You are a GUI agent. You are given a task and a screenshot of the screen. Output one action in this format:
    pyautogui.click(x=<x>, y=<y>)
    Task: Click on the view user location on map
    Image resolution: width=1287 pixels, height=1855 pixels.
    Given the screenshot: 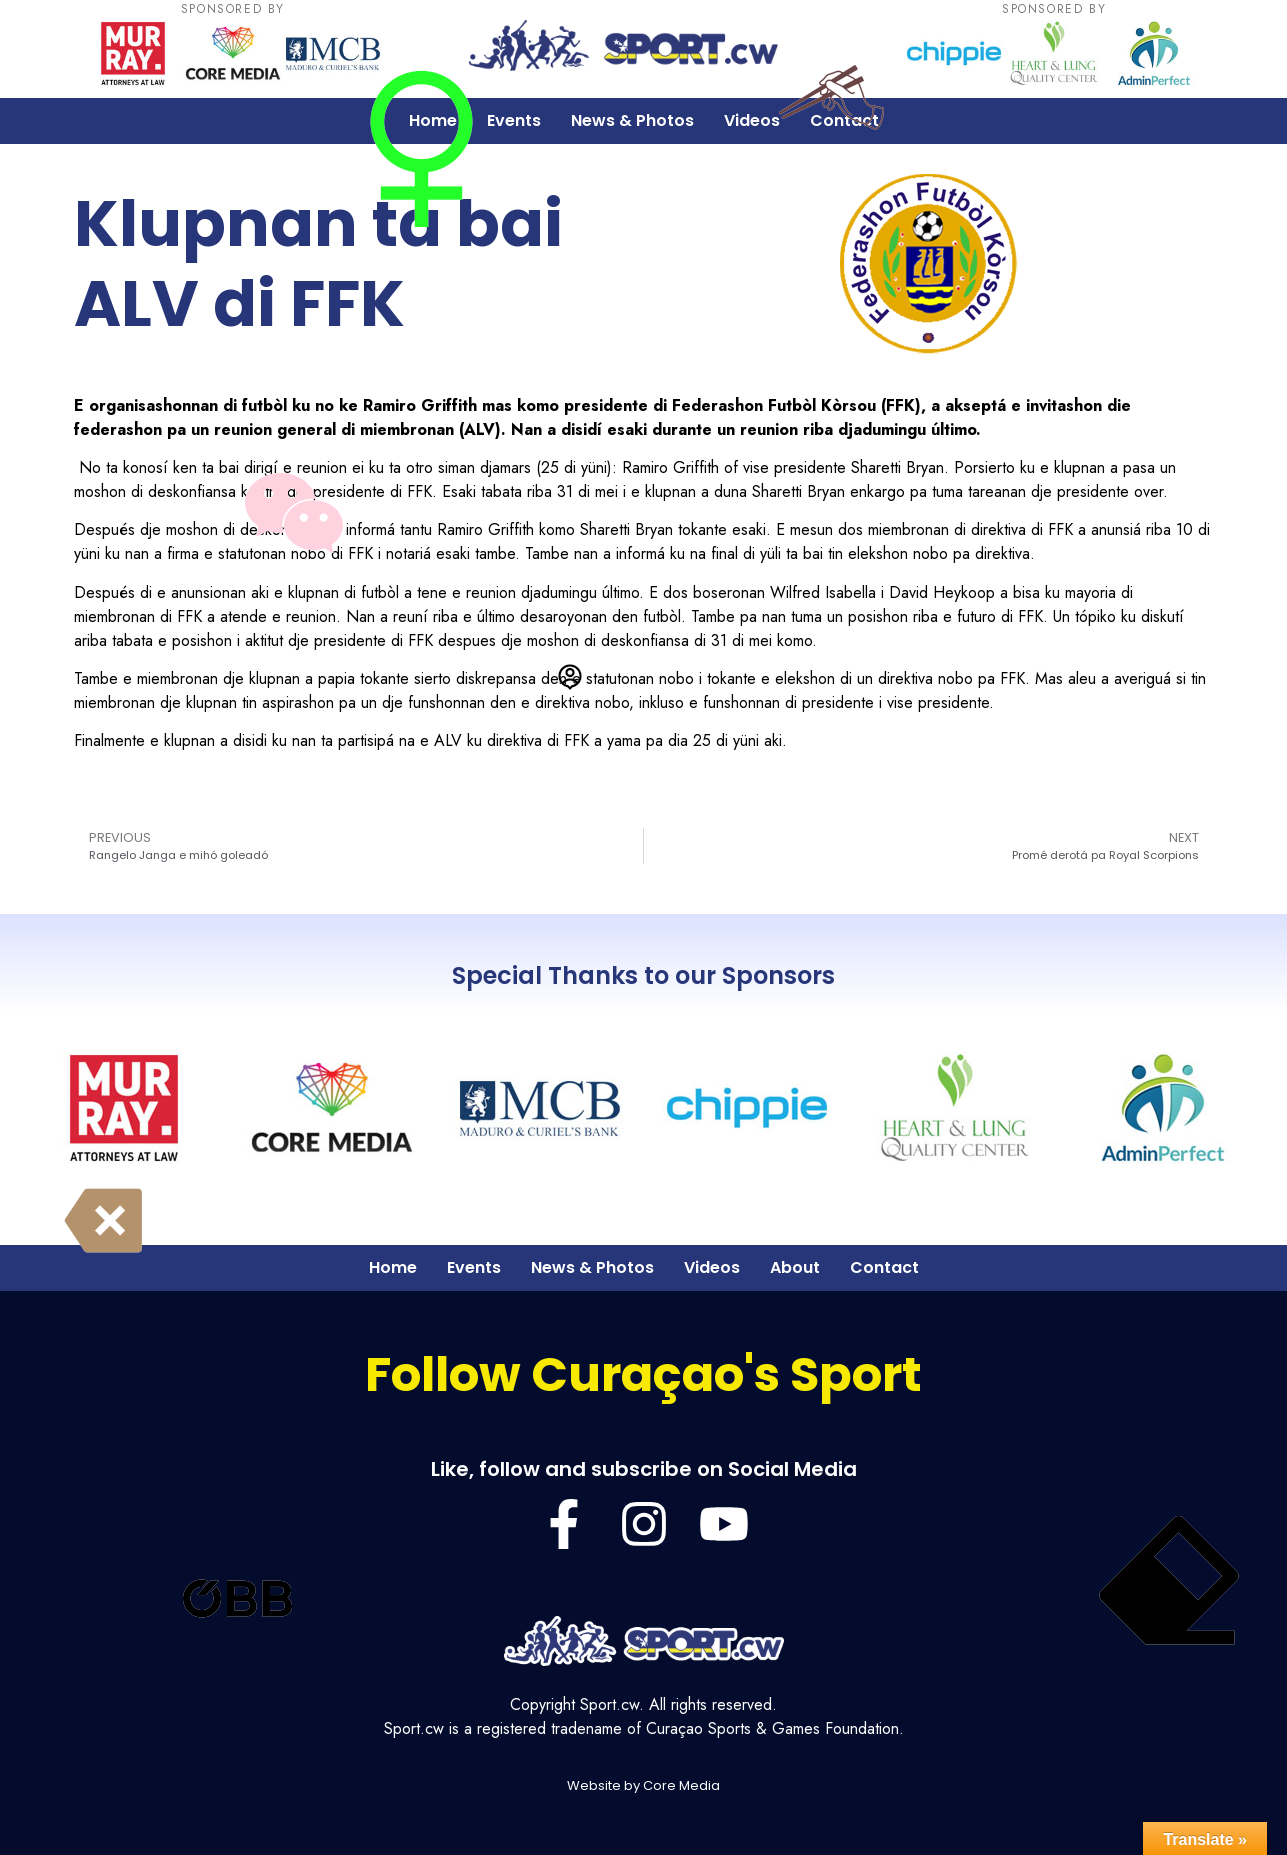 What is the action you would take?
    pyautogui.click(x=570, y=676)
    